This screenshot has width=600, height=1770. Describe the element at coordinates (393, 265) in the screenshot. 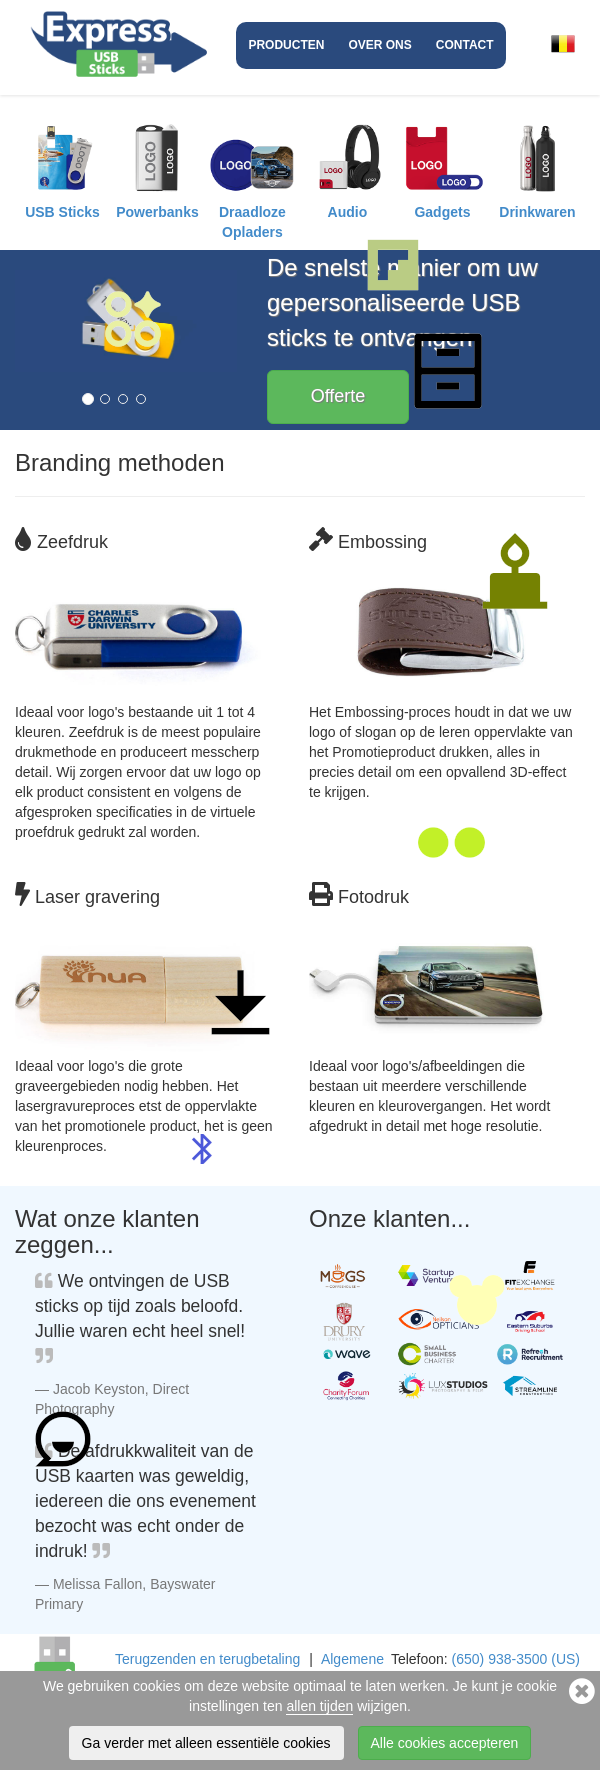

I see `open Flipboard app` at that location.